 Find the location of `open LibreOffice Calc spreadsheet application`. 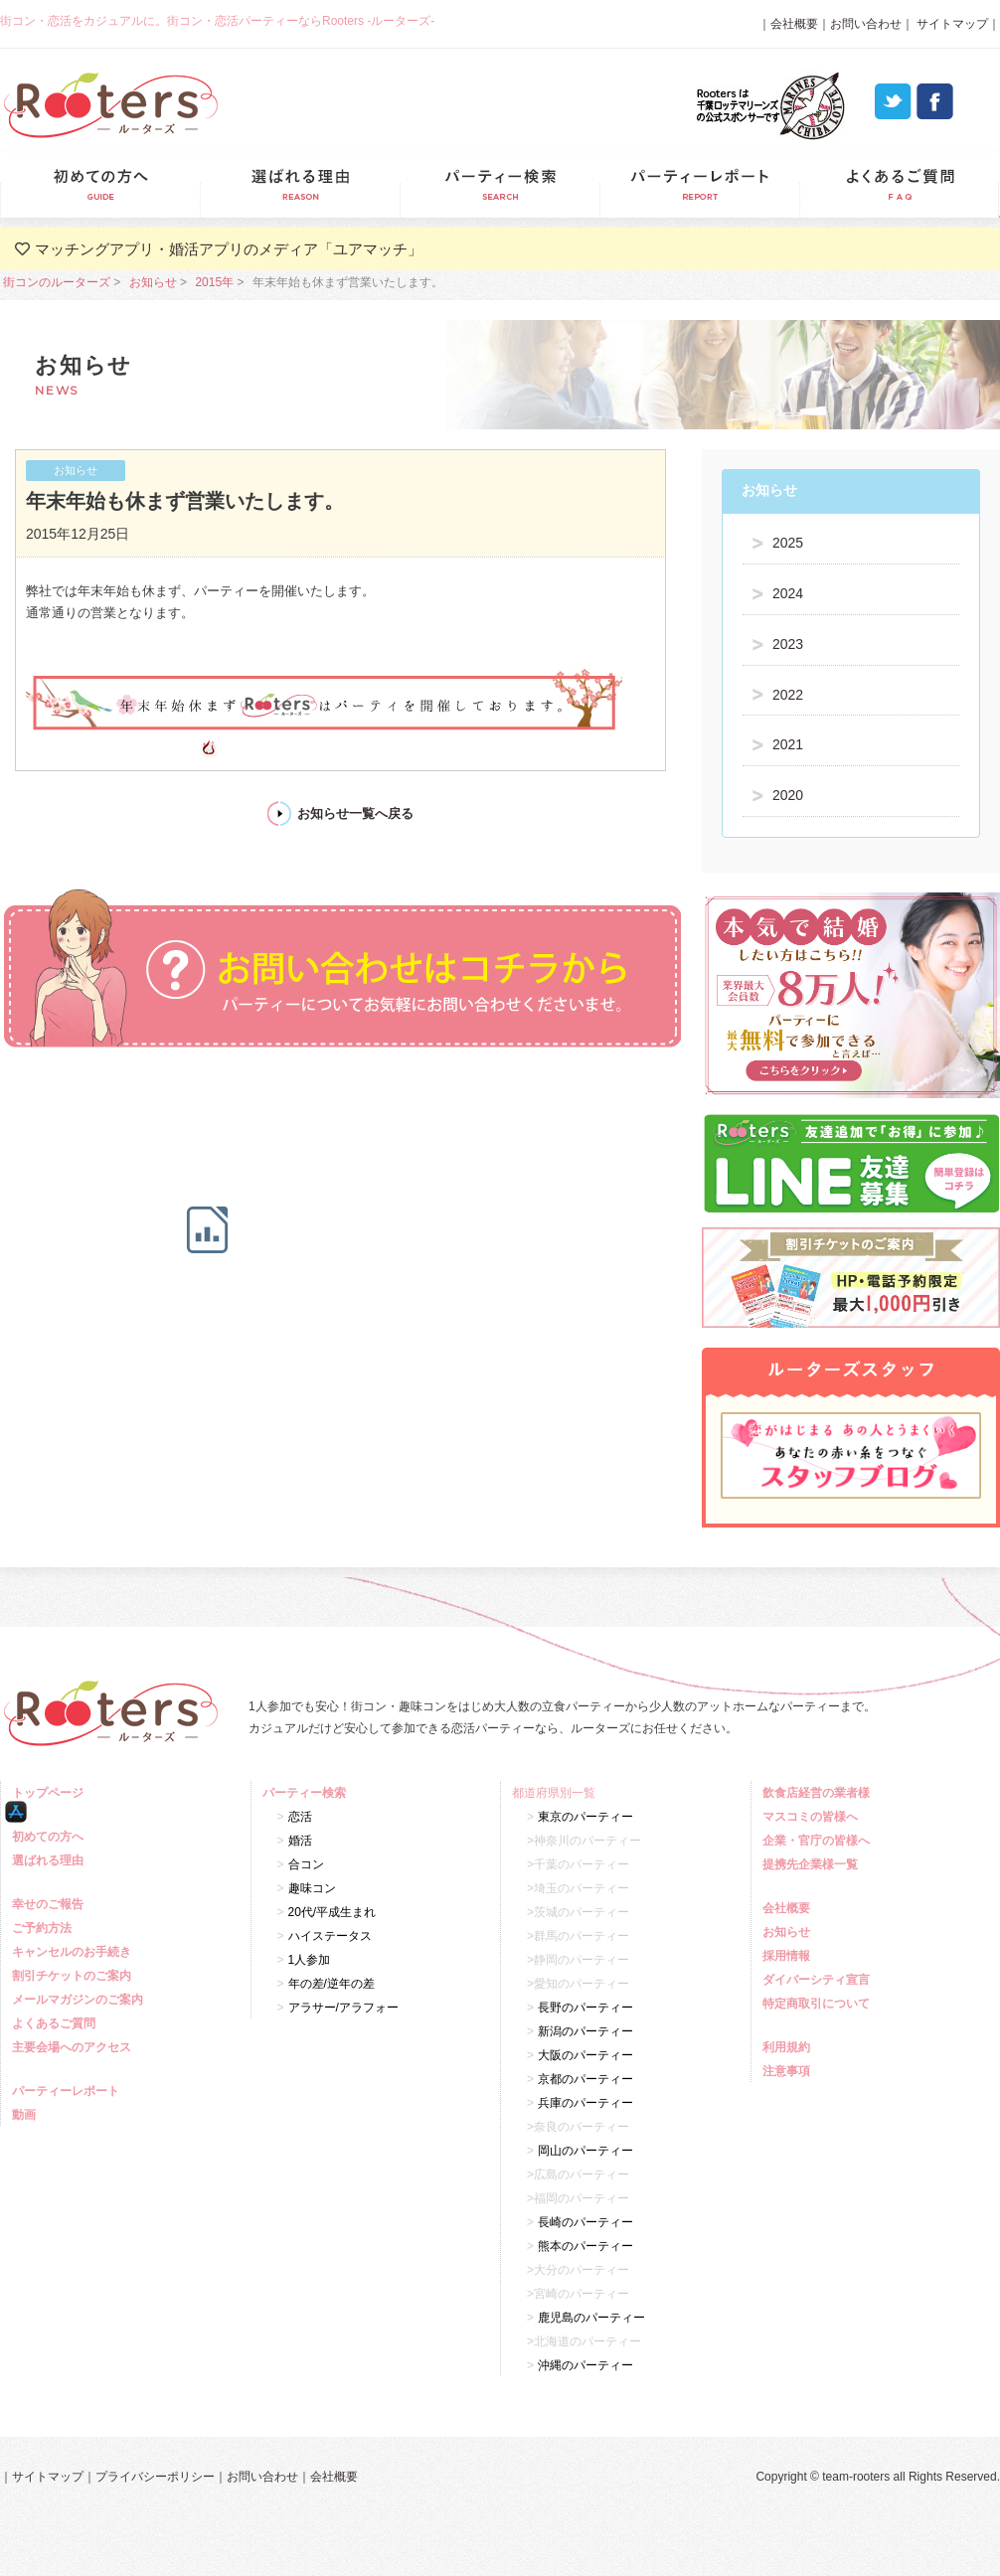

open LibreOffice Calc spreadsheet application is located at coordinates (207, 1229).